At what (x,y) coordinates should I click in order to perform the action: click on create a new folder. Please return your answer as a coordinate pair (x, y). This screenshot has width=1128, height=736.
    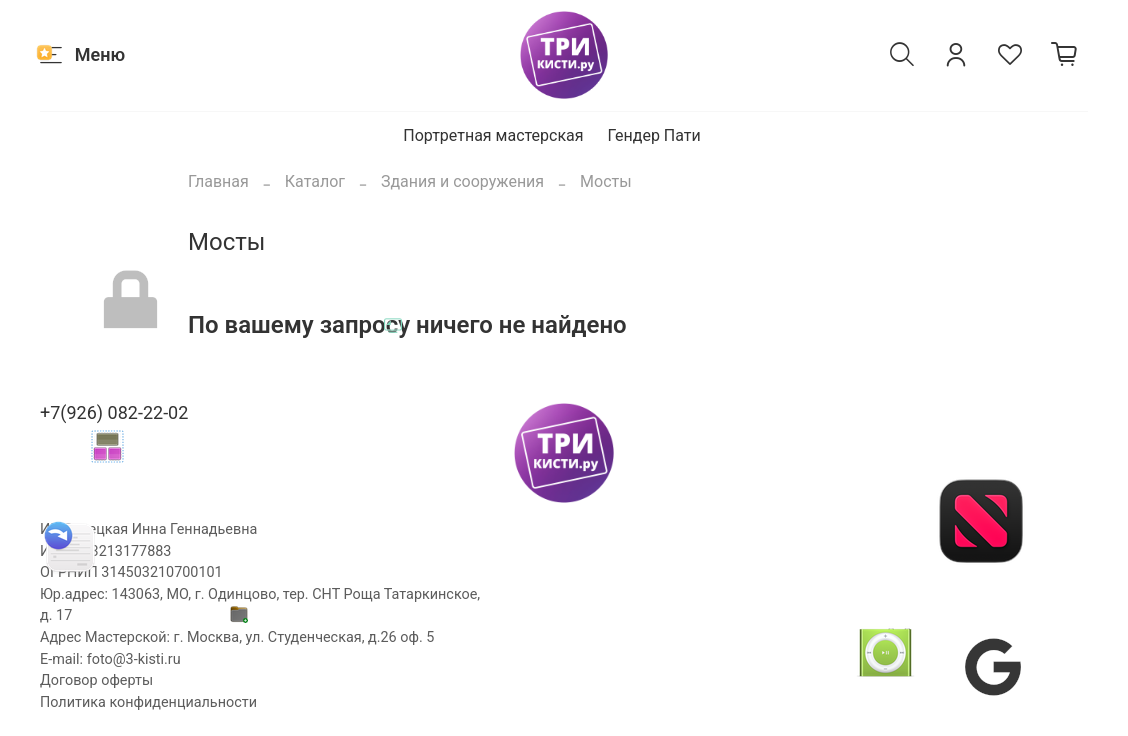
    Looking at the image, I should click on (239, 614).